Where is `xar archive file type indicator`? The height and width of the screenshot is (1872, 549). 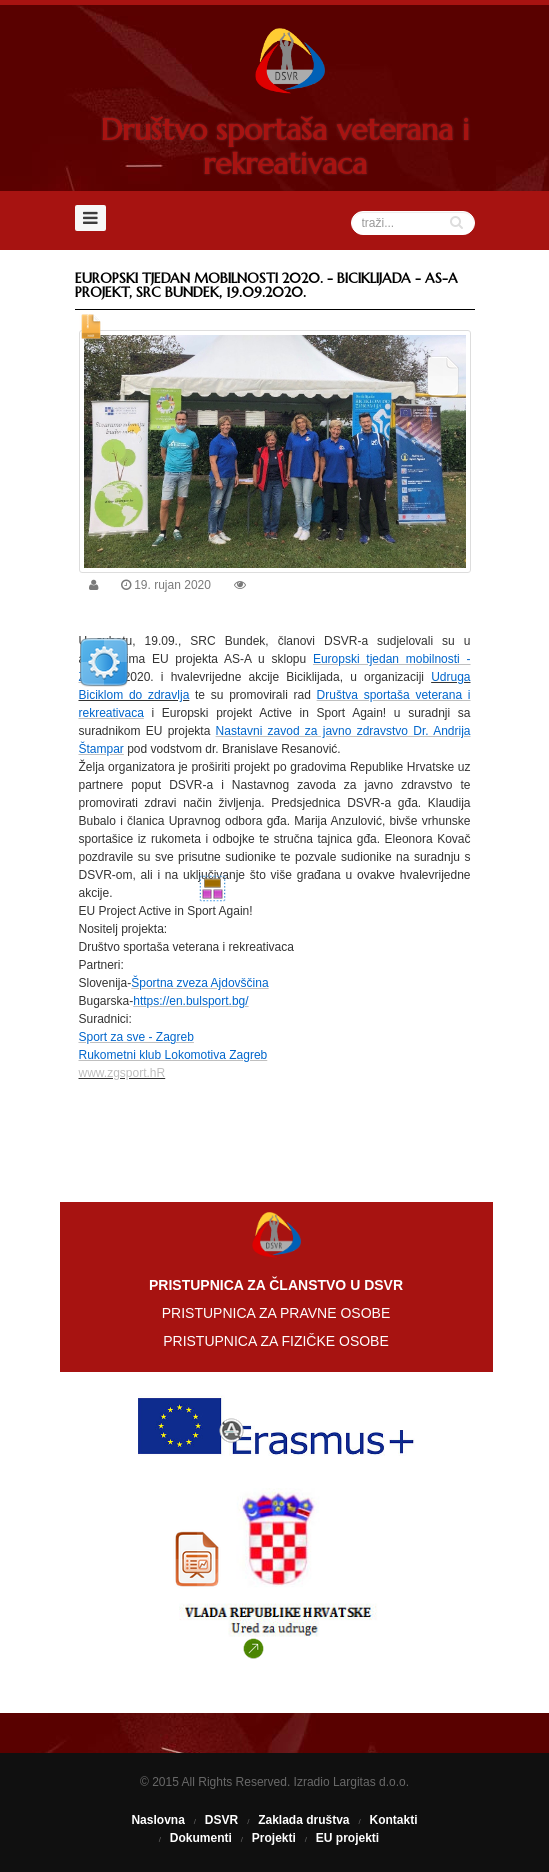
xar archive file type indicator is located at coordinates (91, 327).